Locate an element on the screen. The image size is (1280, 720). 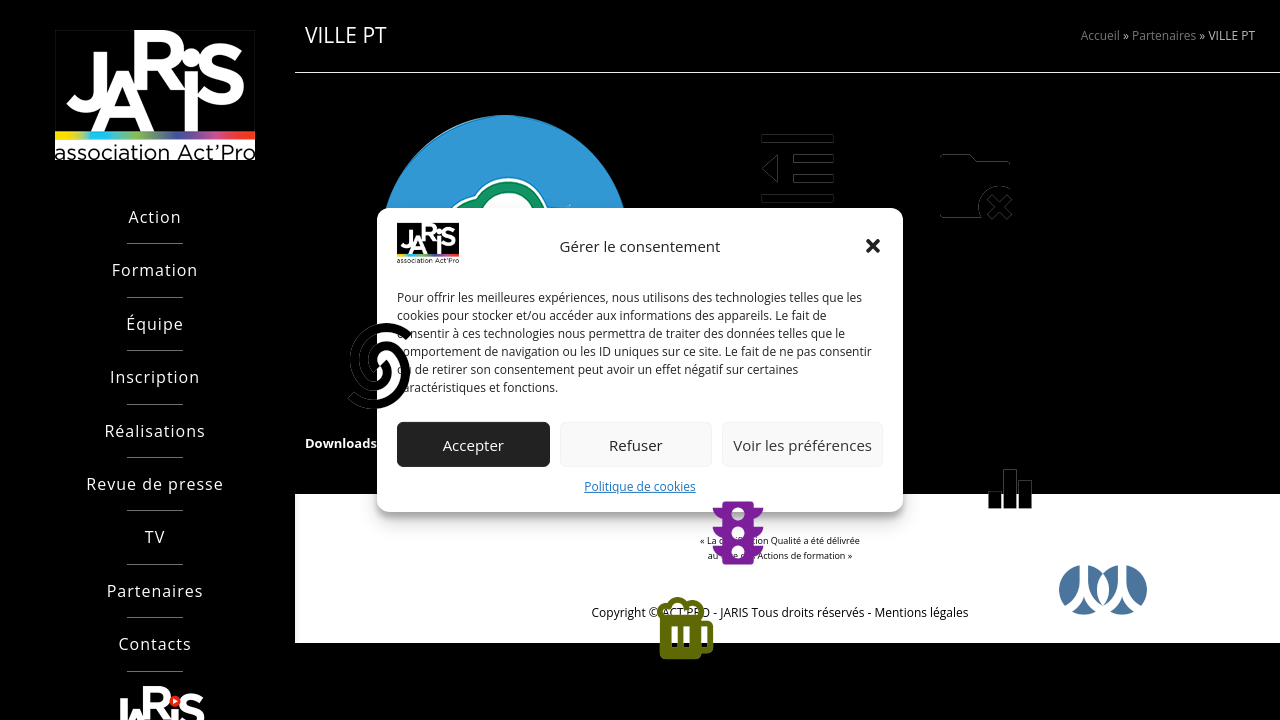
delete a folder is located at coordinates (975, 186).